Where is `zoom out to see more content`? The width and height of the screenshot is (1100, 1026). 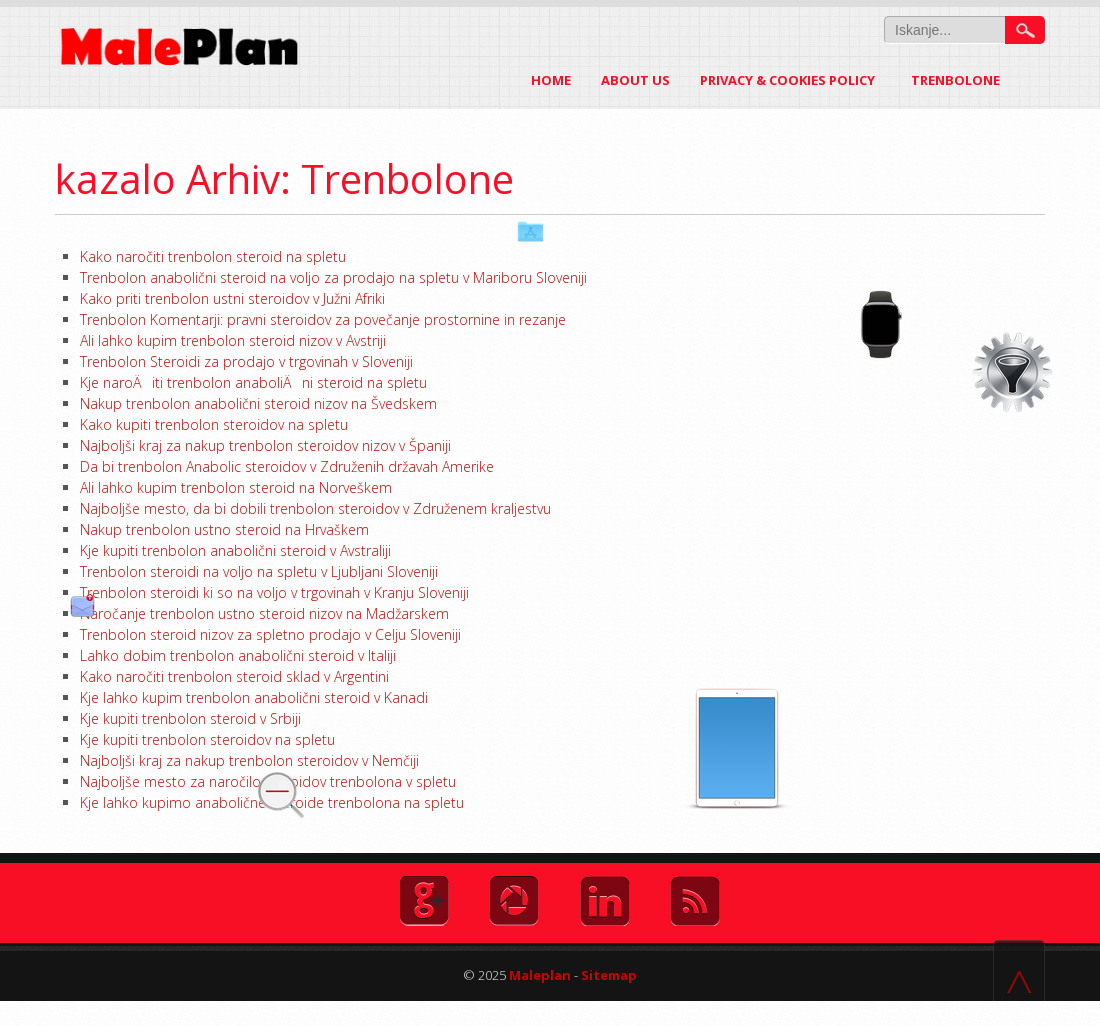
zoom out to see more content is located at coordinates (280, 794).